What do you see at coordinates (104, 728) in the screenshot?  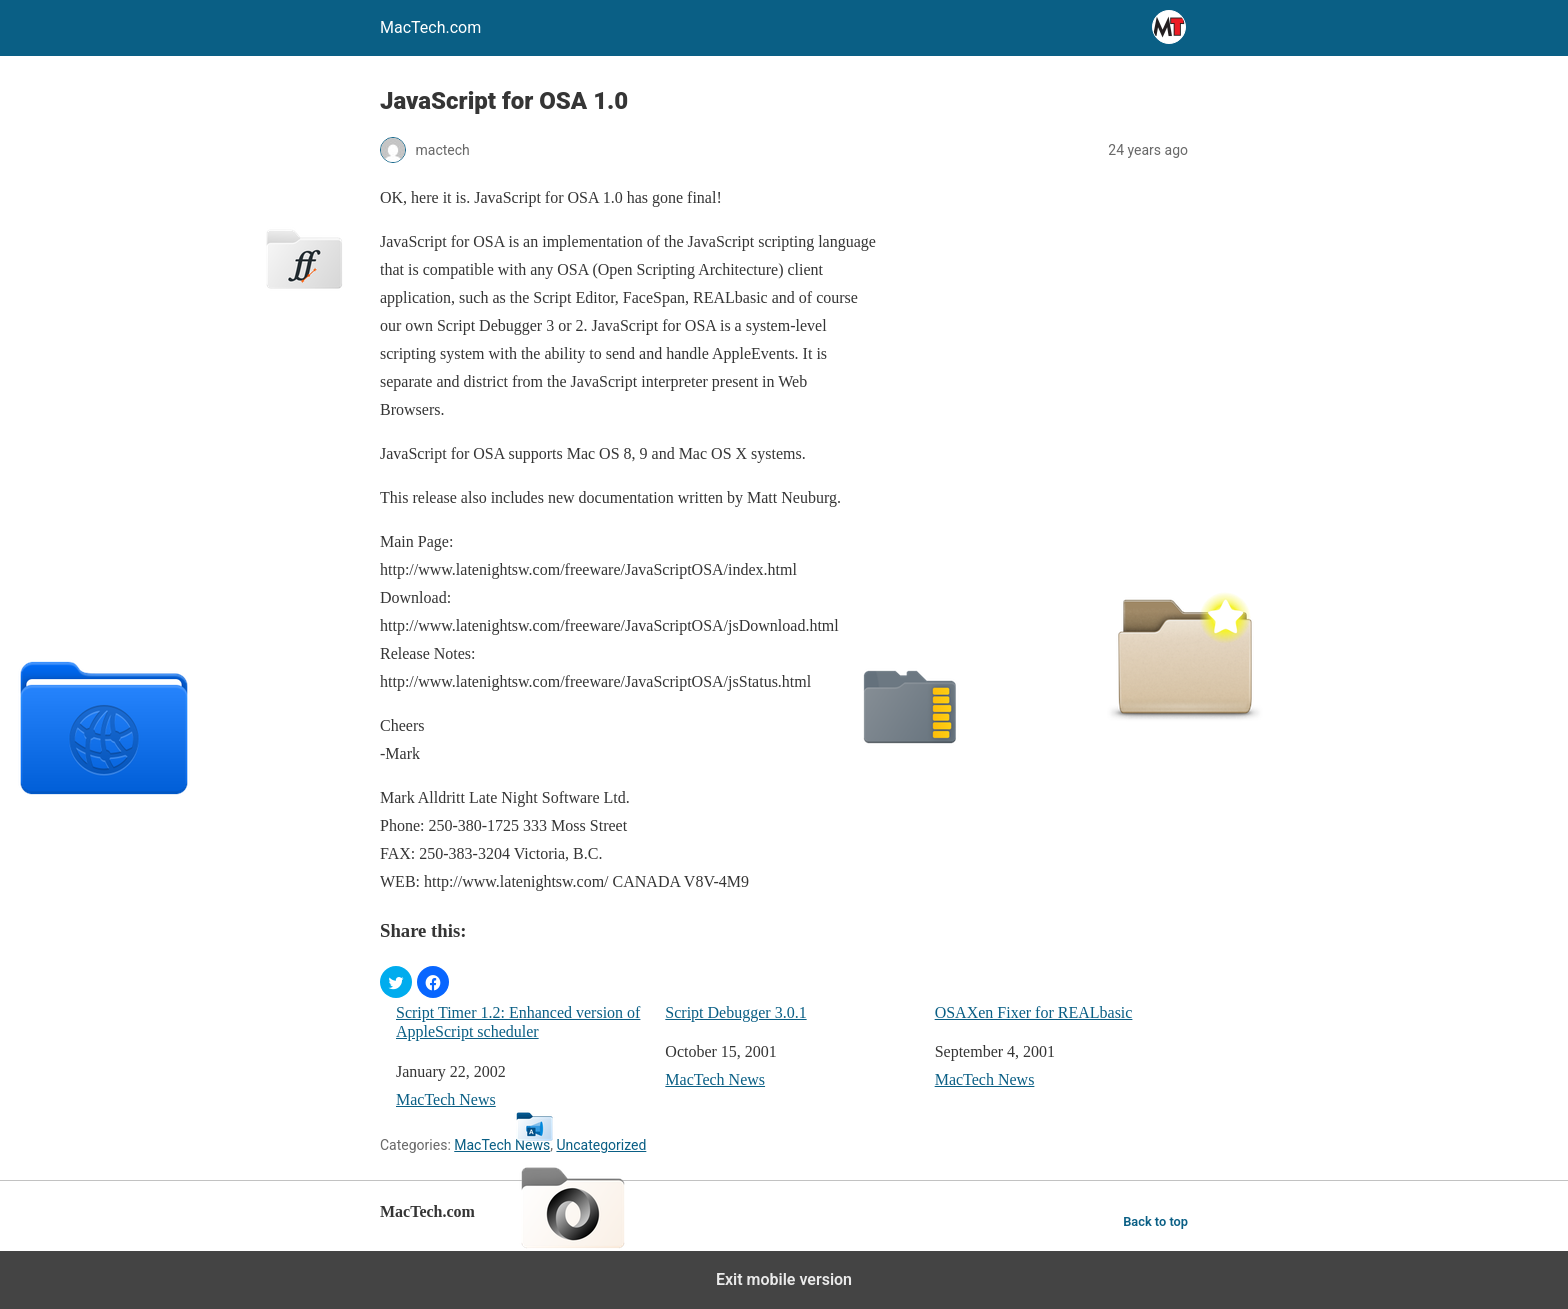 I see `folder containing html web files` at bounding box center [104, 728].